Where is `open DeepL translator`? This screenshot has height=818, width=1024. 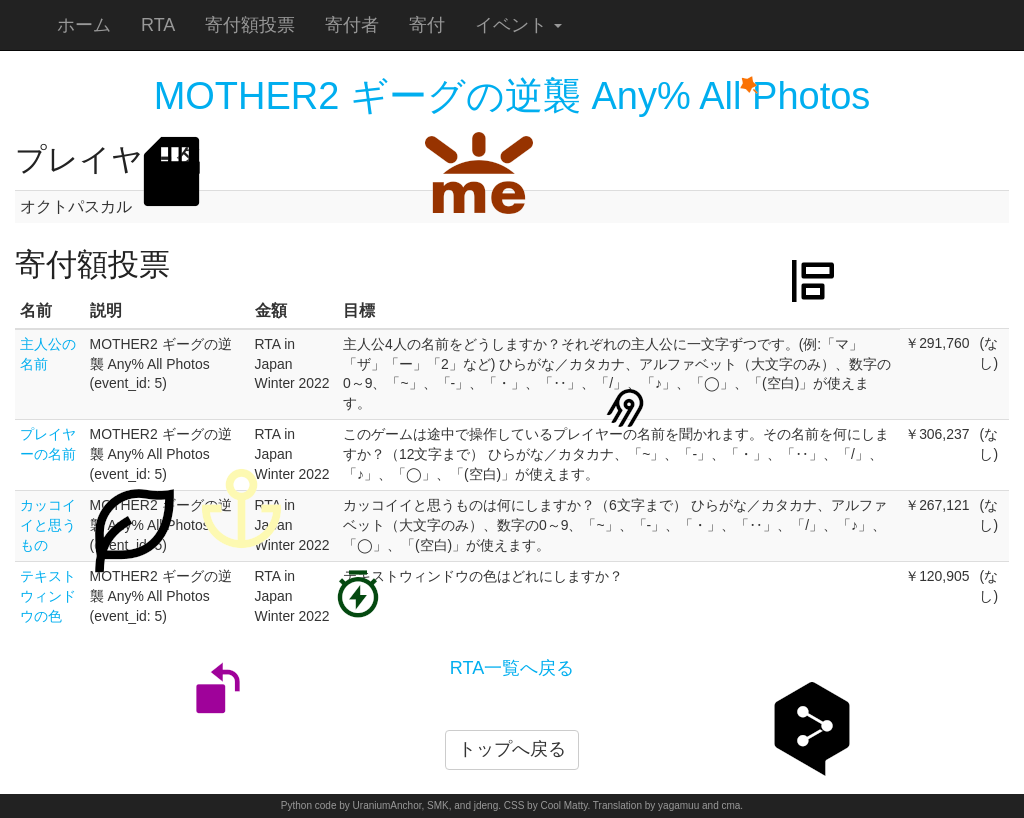 open DeepL translator is located at coordinates (812, 729).